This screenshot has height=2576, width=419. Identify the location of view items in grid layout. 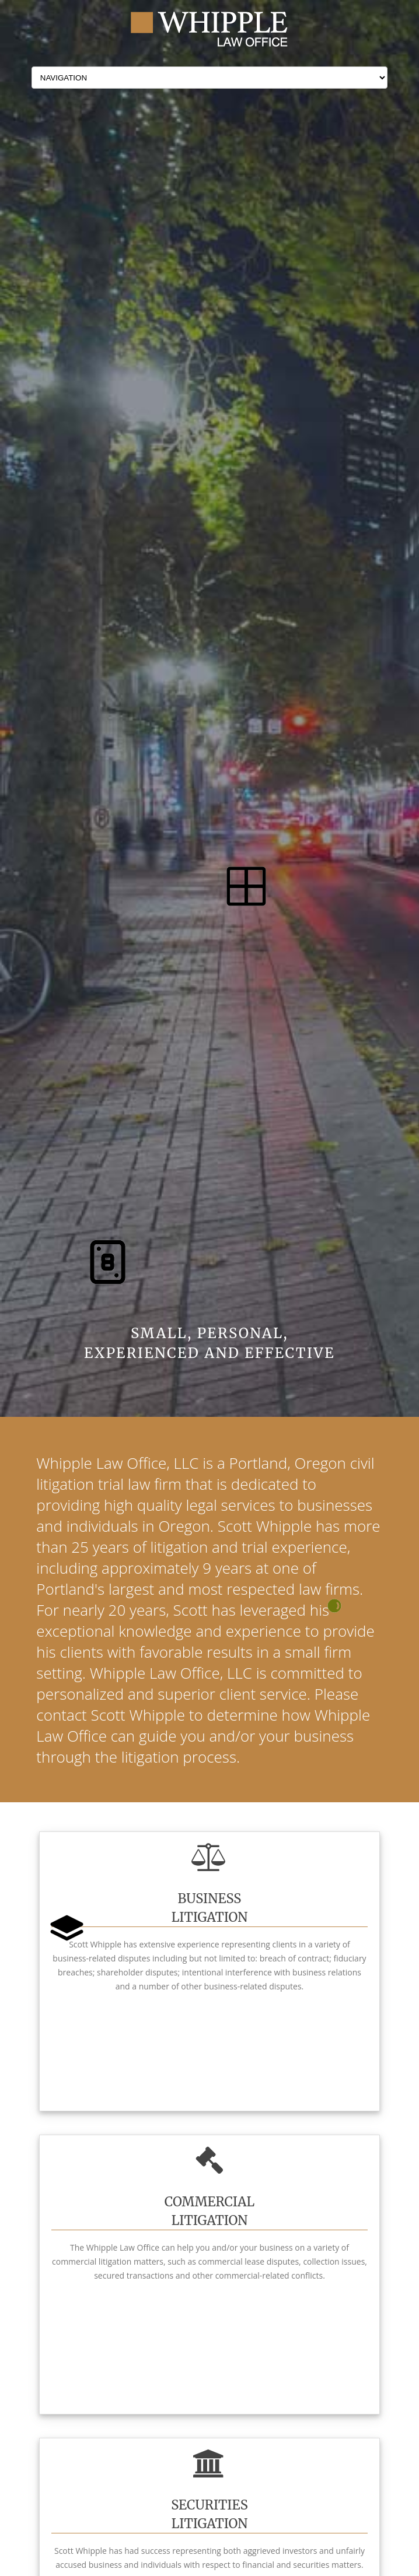
(246, 886).